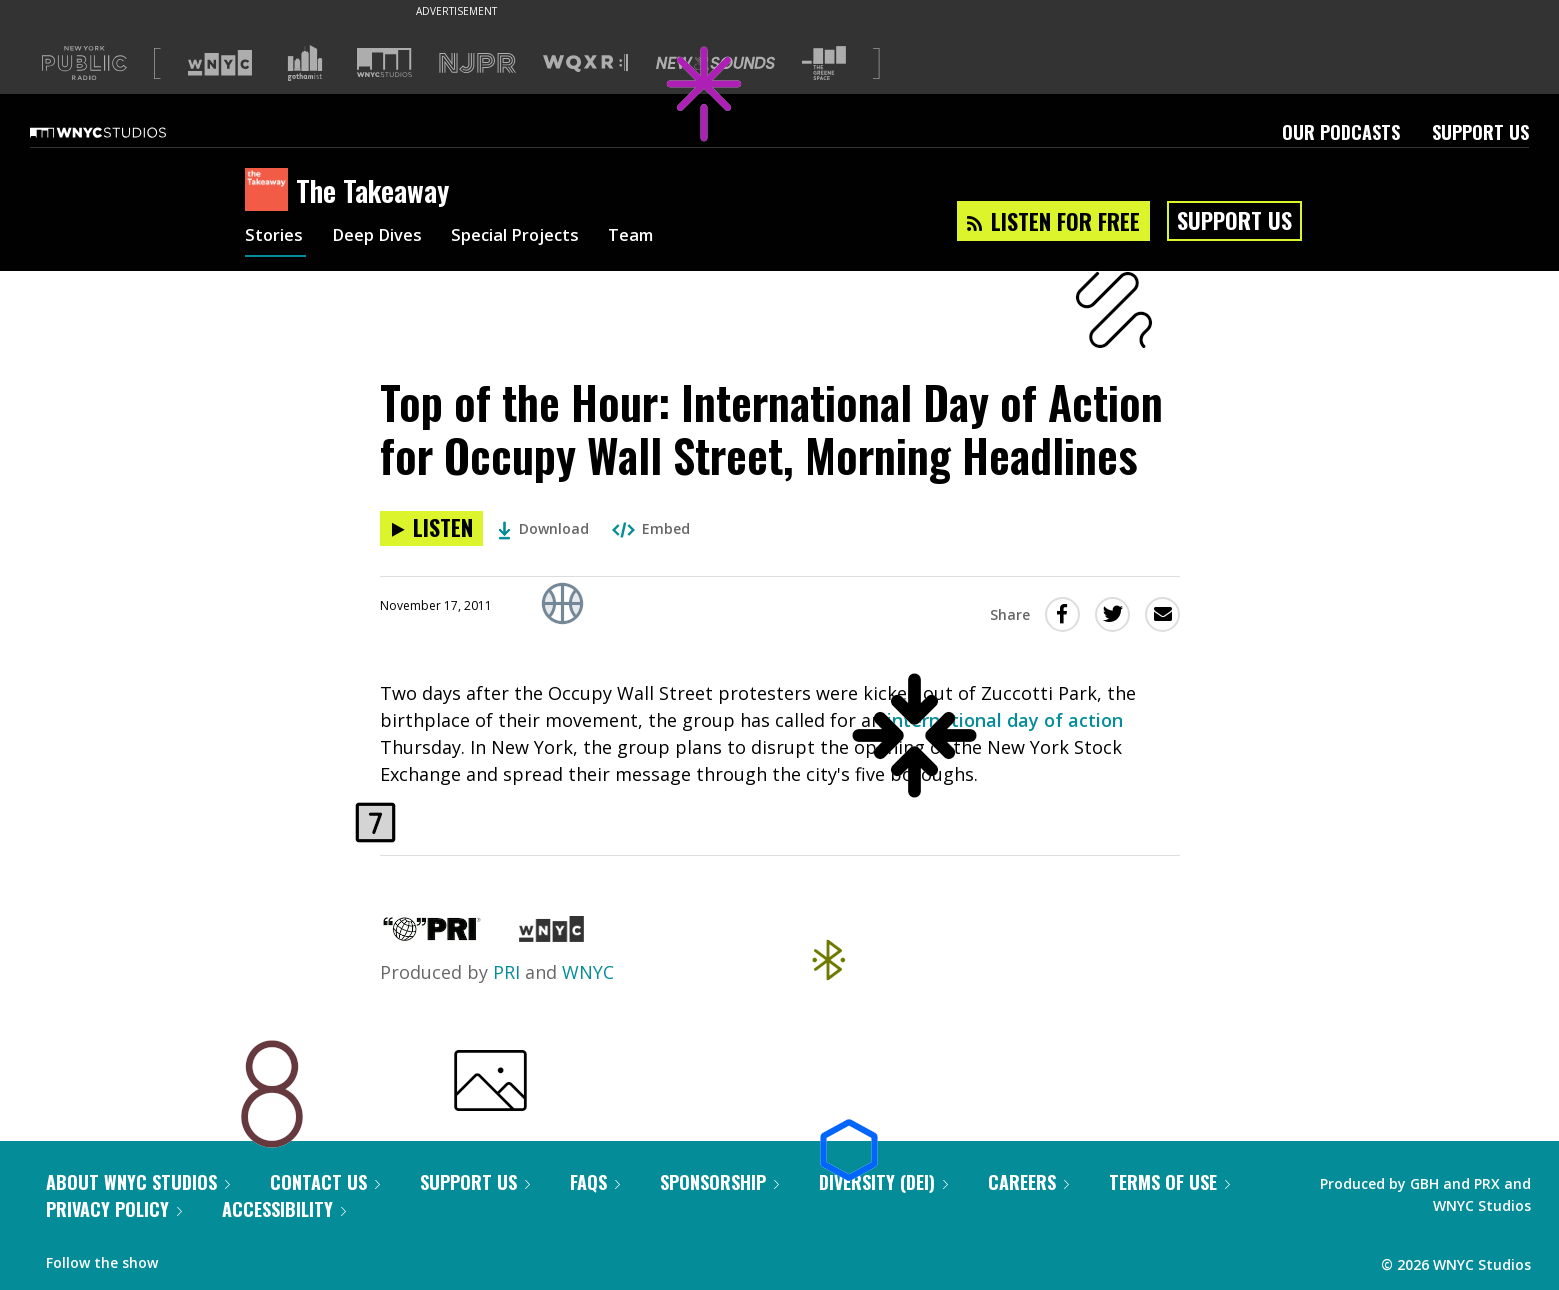  What do you see at coordinates (704, 94) in the screenshot?
I see `link to linktree profile` at bounding box center [704, 94].